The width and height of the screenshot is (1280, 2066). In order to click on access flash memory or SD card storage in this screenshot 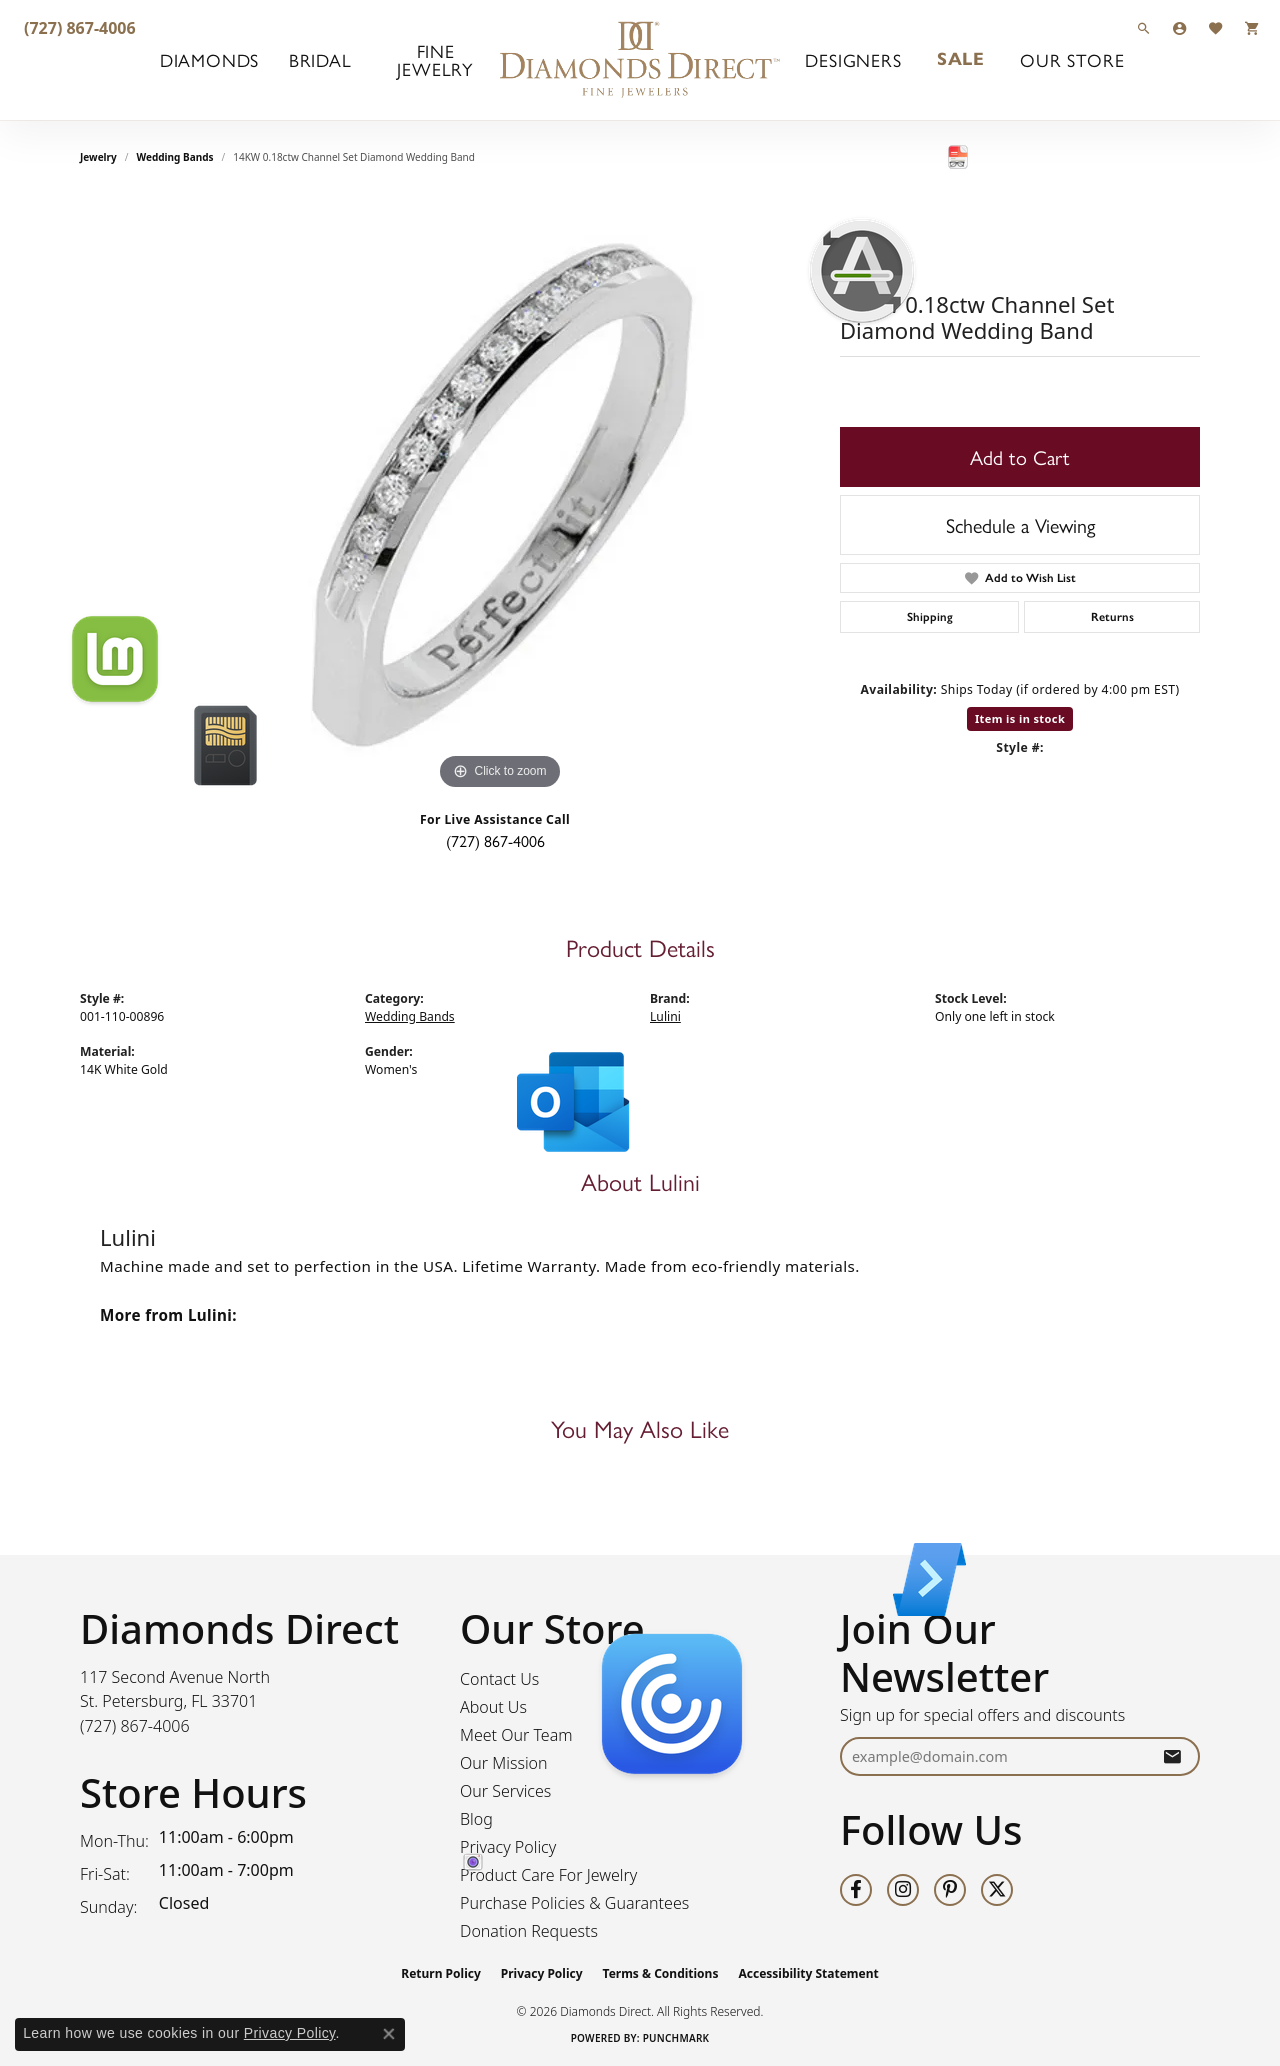, I will do `click(225, 745)`.